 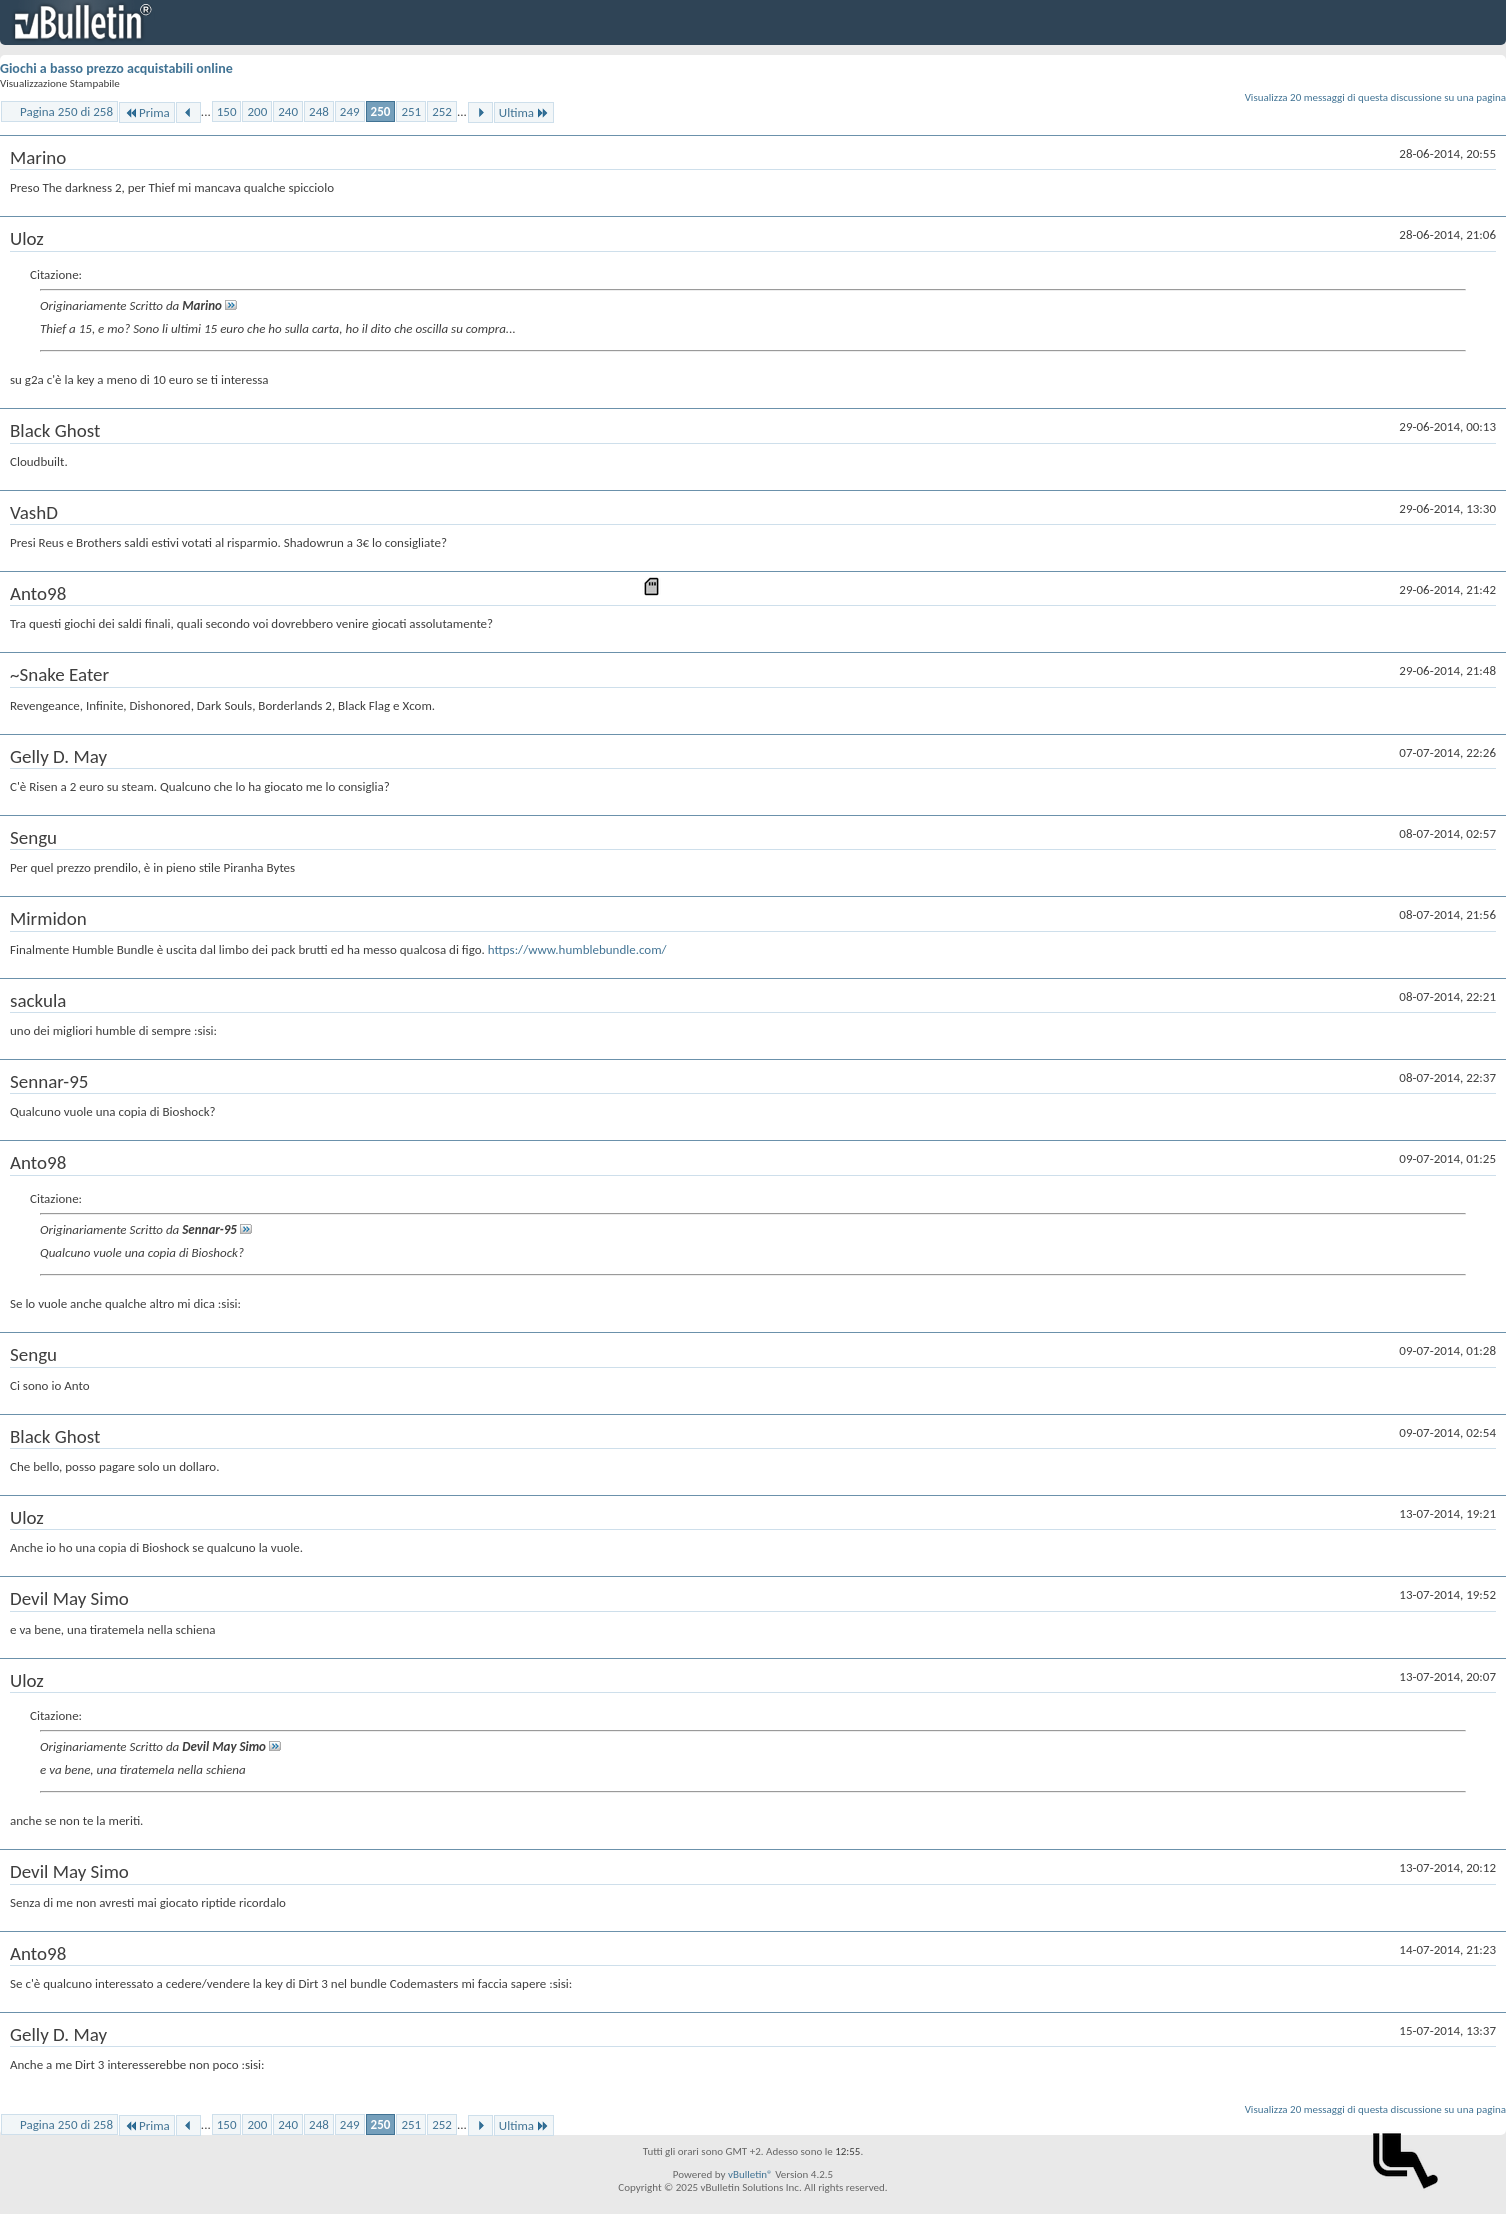 I want to click on access SD card storage, so click(x=651, y=586).